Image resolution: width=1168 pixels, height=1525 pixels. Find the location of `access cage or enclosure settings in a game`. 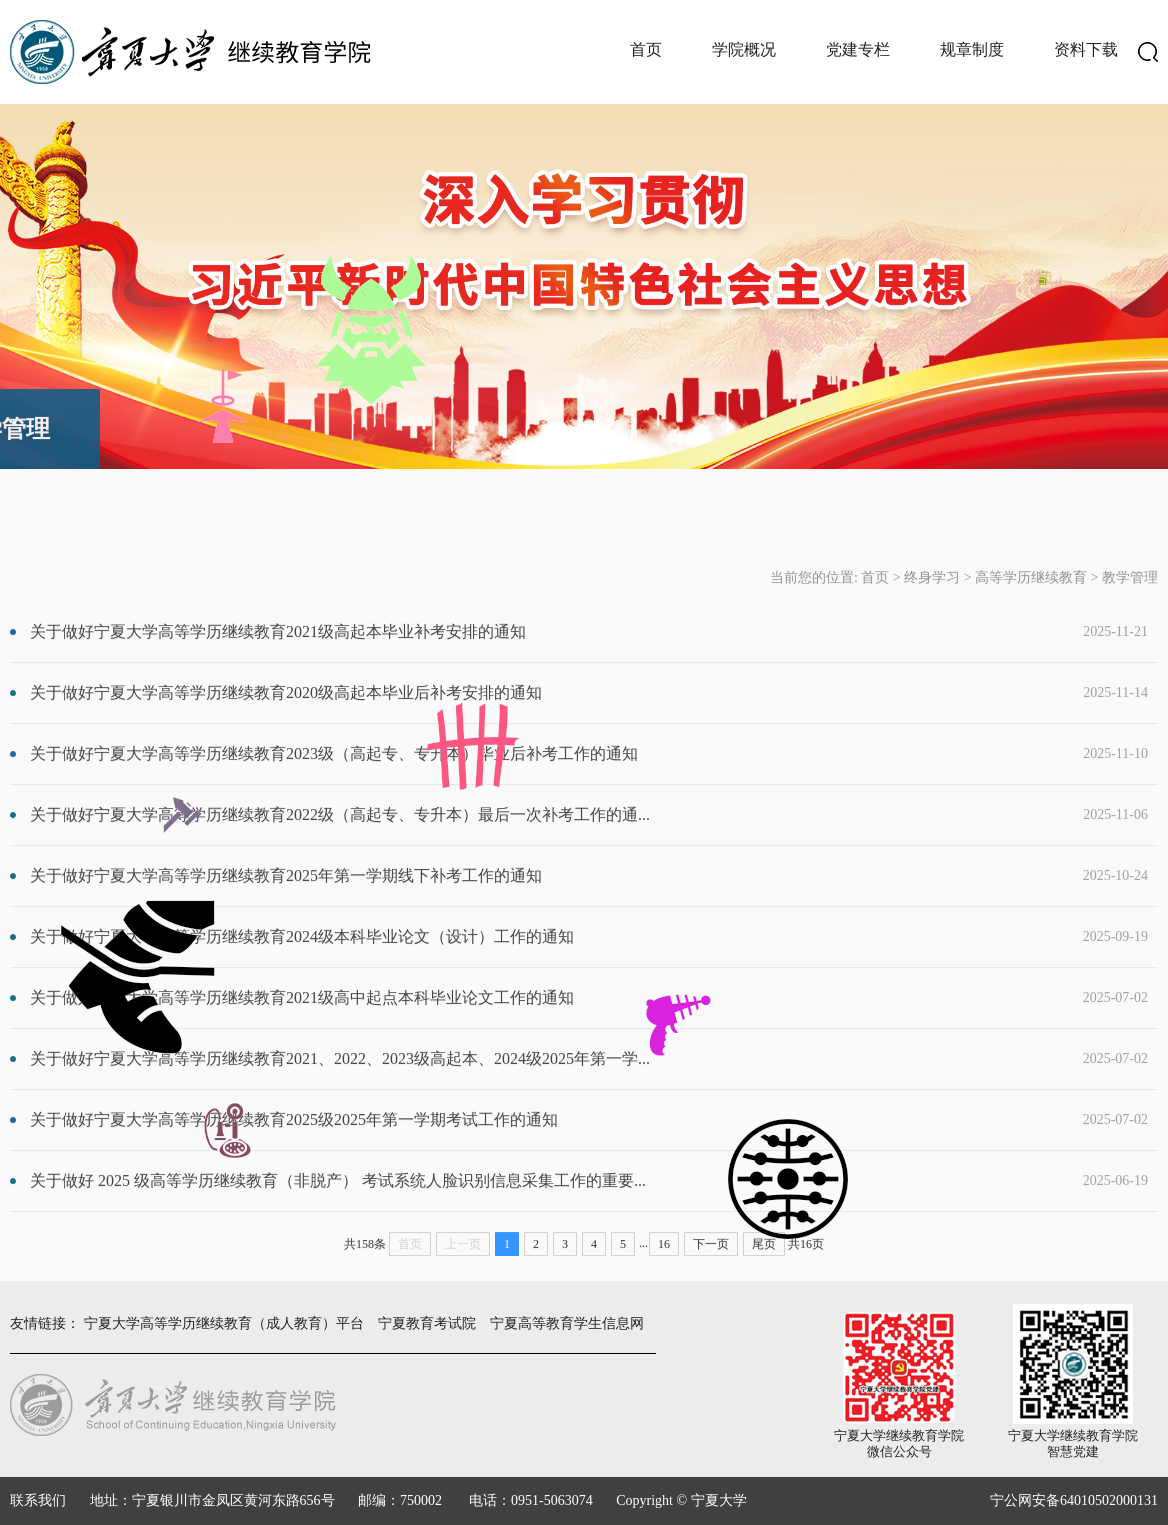

access cage or enclosure settings in a game is located at coordinates (788, 1179).